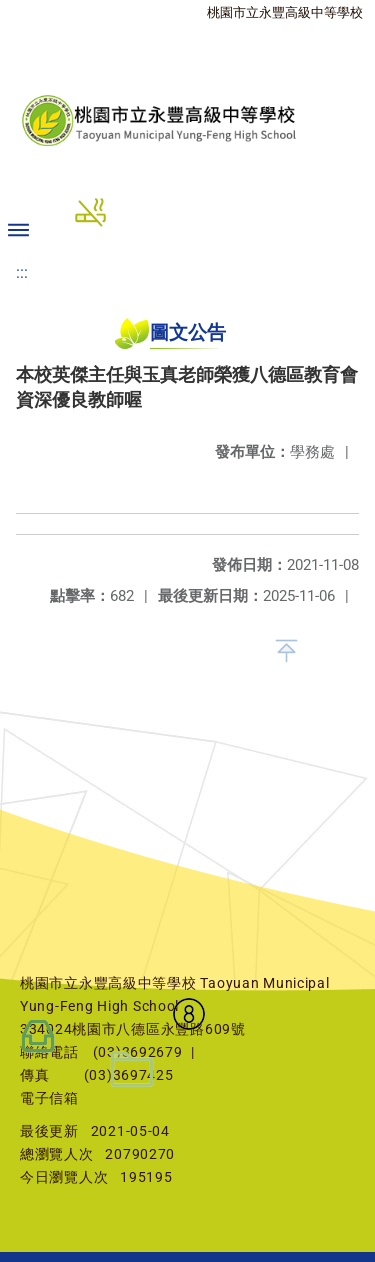 Image resolution: width=375 pixels, height=1262 pixels. What do you see at coordinates (189, 1014) in the screenshot?
I see `indicates step 8 in a multi-step process` at bounding box center [189, 1014].